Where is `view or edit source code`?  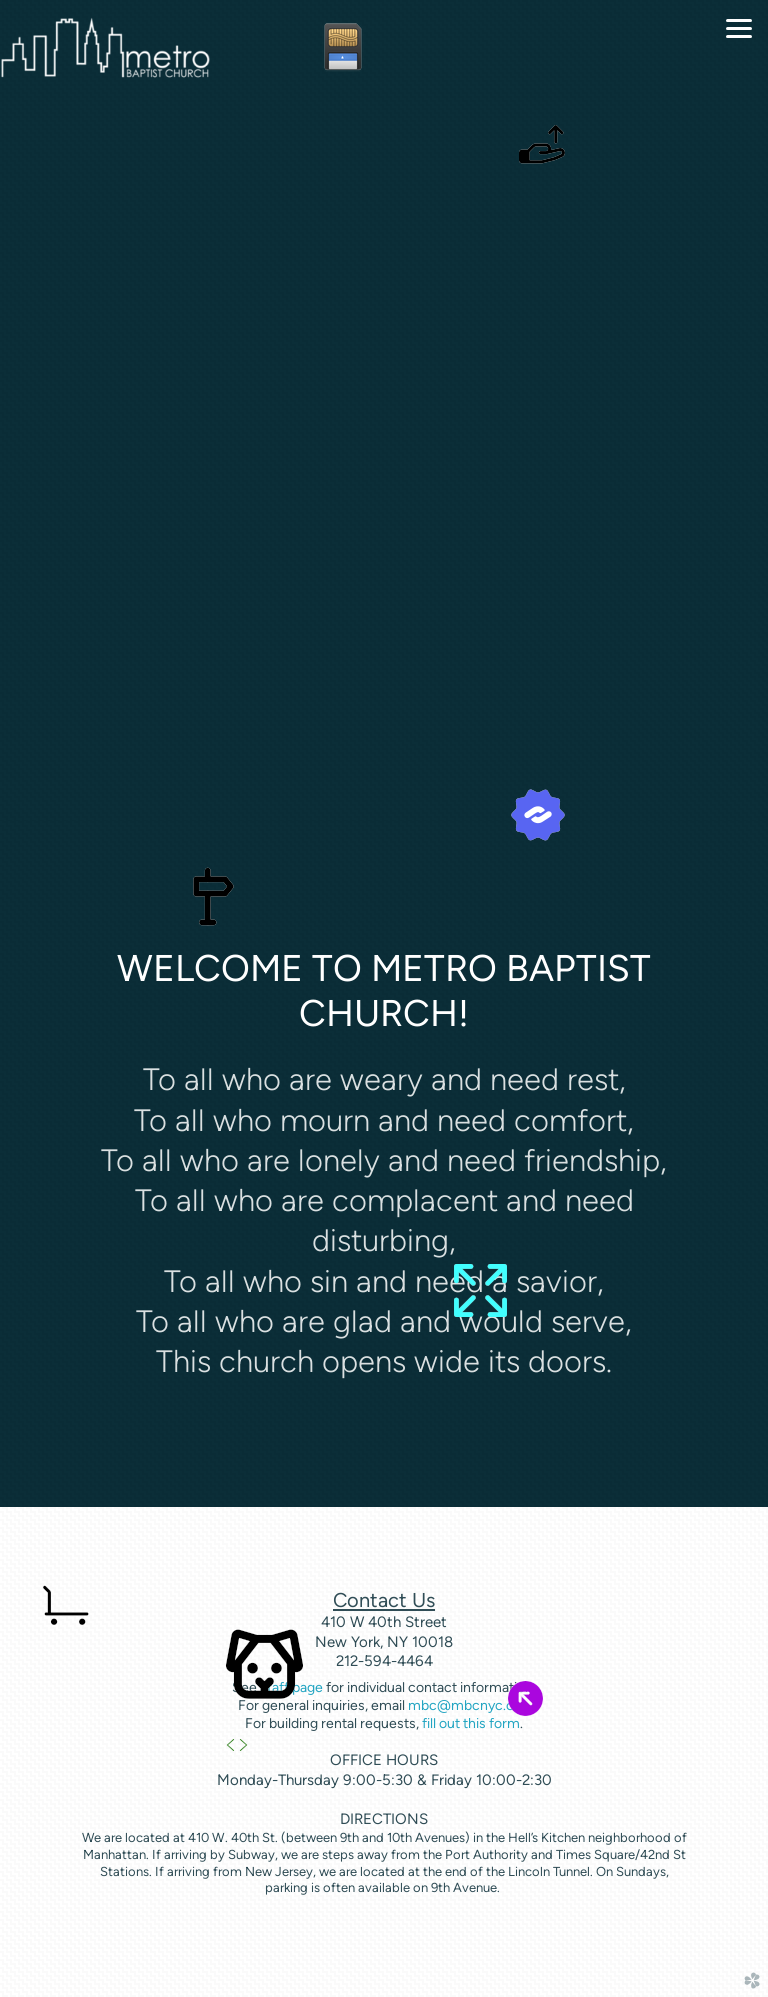
view or edit source code is located at coordinates (237, 1745).